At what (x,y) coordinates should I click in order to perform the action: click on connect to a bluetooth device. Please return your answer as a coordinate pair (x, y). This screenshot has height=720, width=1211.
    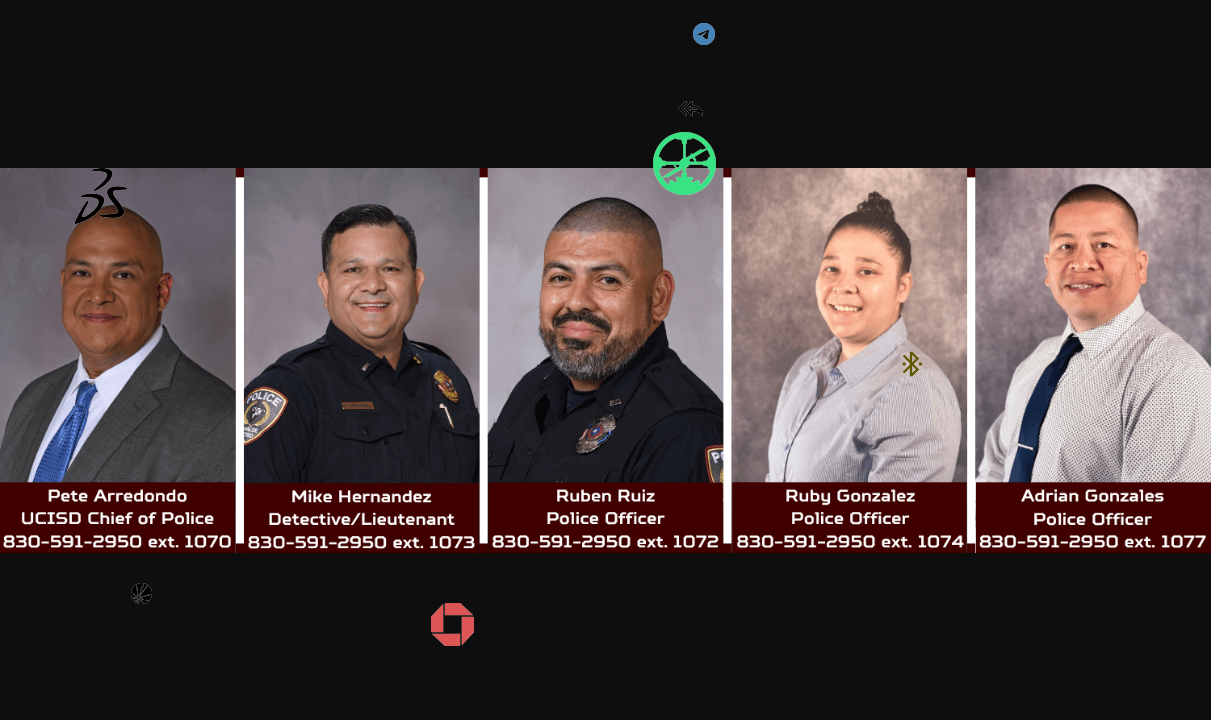
    Looking at the image, I should click on (911, 364).